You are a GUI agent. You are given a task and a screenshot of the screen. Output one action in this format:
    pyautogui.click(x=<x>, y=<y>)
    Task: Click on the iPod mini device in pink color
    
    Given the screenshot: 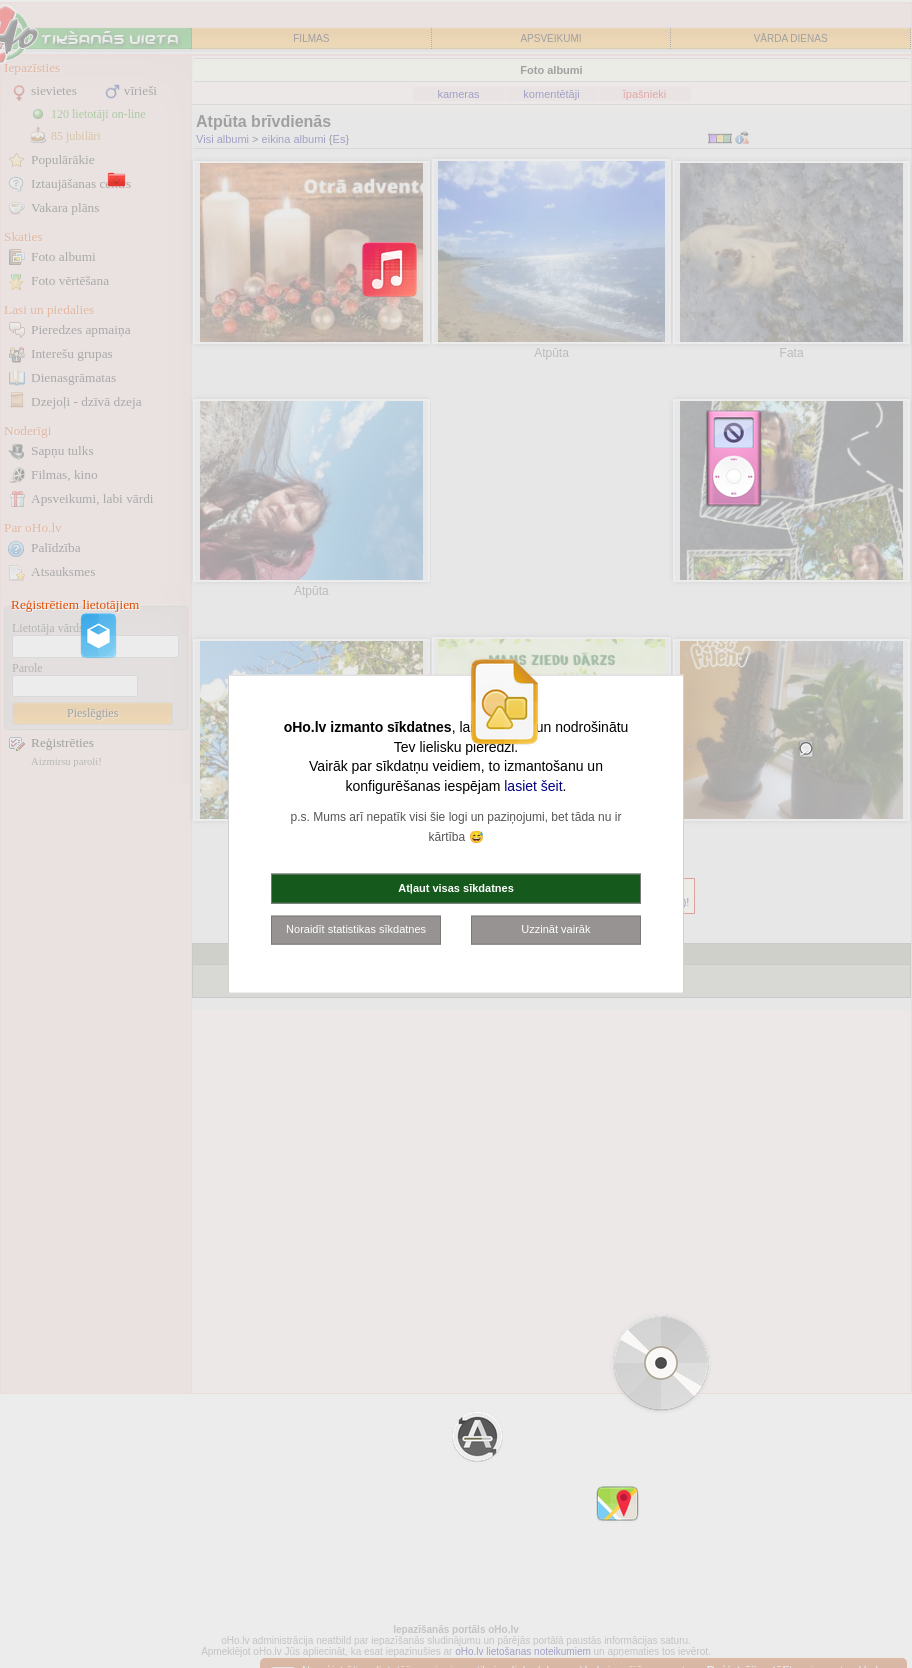 What is the action you would take?
    pyautogui.click(x=733, y=458)
    